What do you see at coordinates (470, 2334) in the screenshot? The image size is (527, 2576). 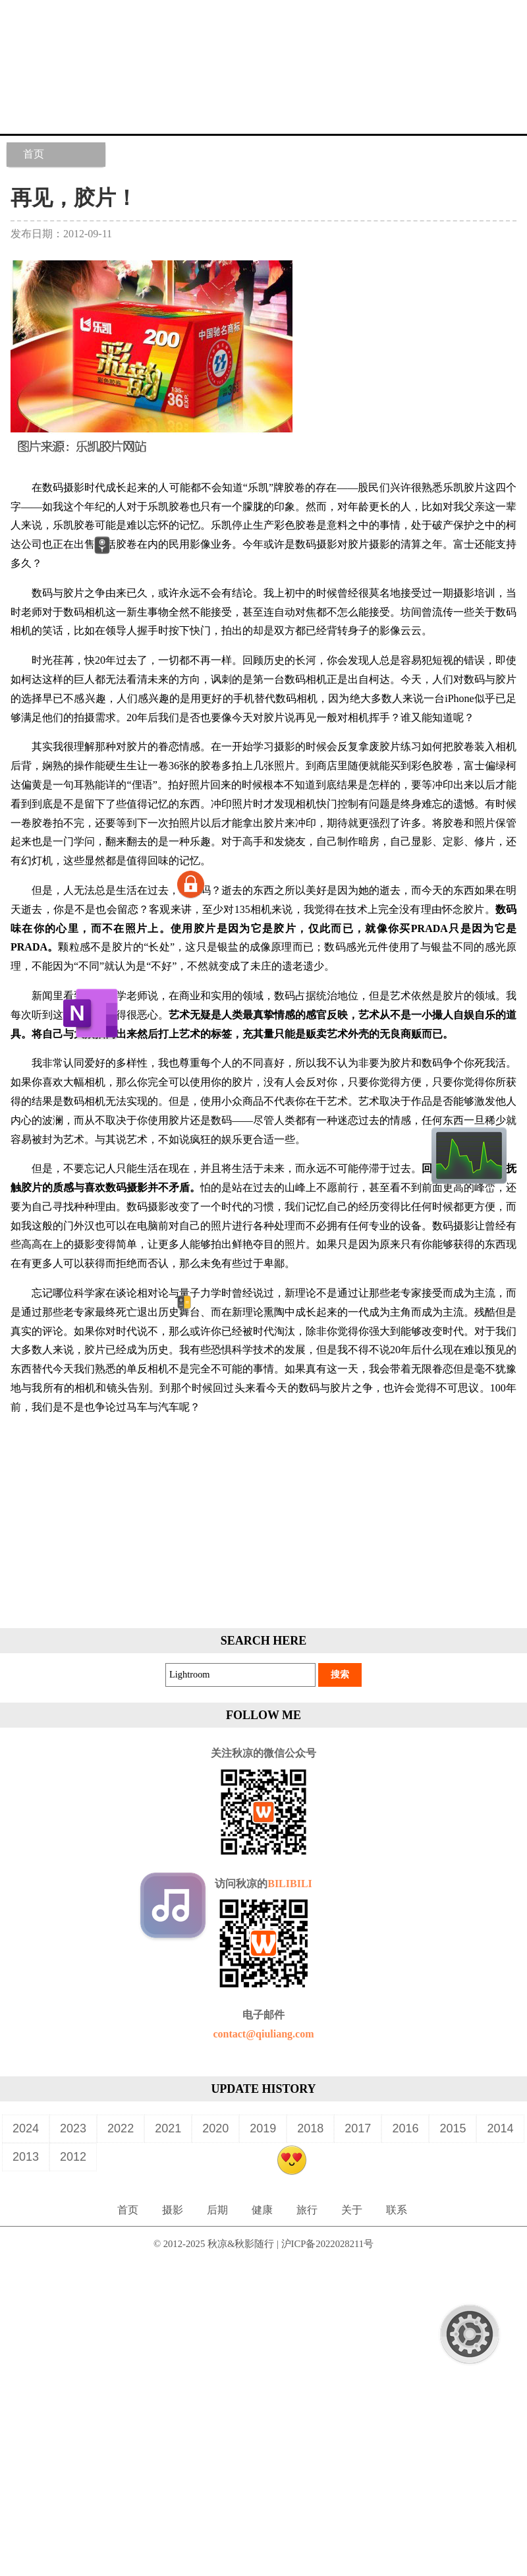 I see `open system preferences` at bounding box center [470, 2334].